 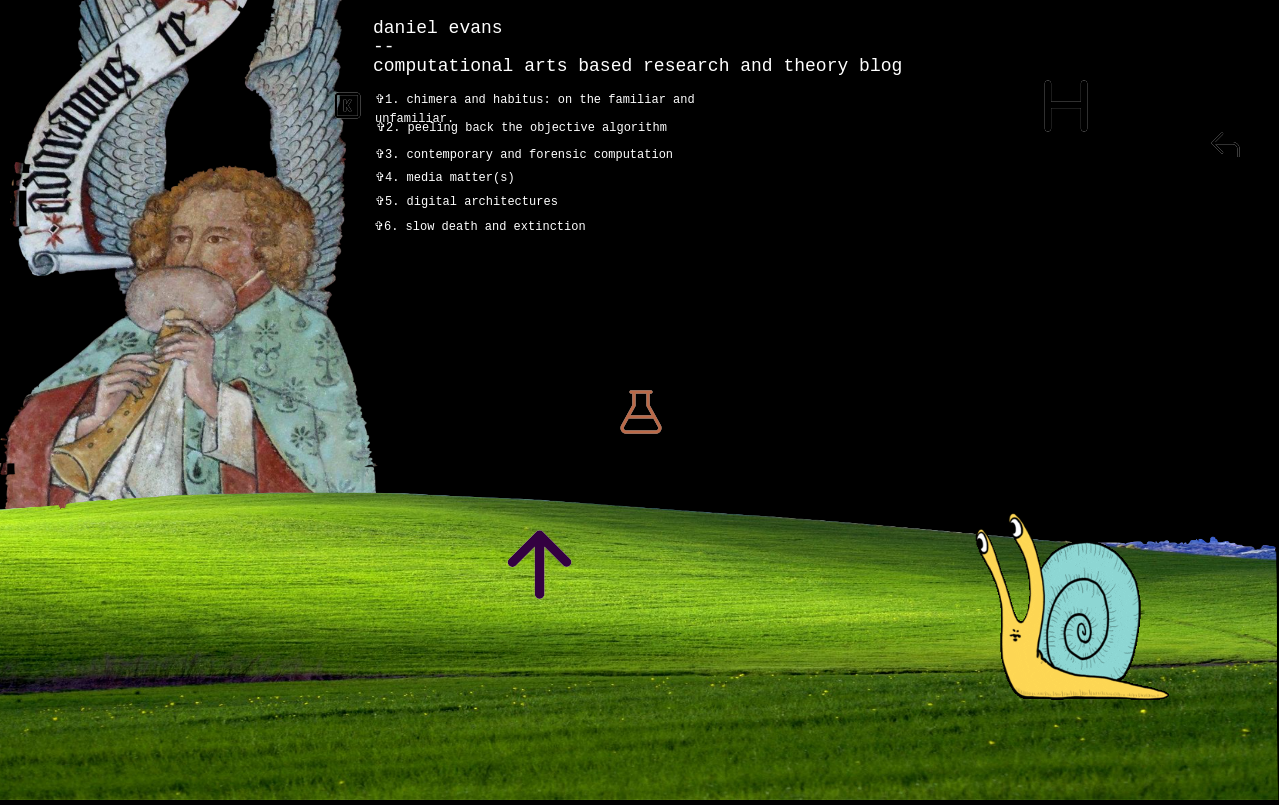 I want to click on reply to a message or comment, so click(x=1225, y=145).